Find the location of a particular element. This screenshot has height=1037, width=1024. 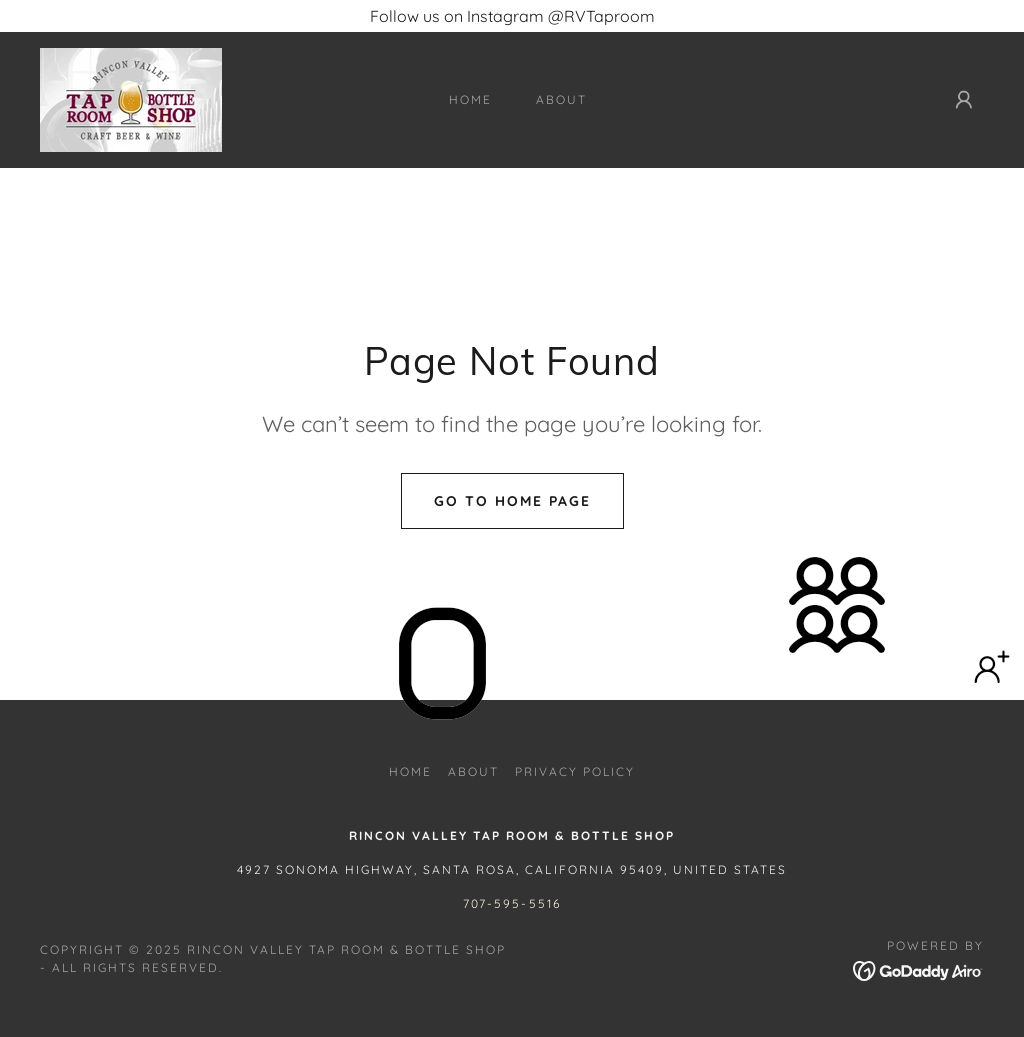

add a new user or contact is located at coordinates (992, 668).